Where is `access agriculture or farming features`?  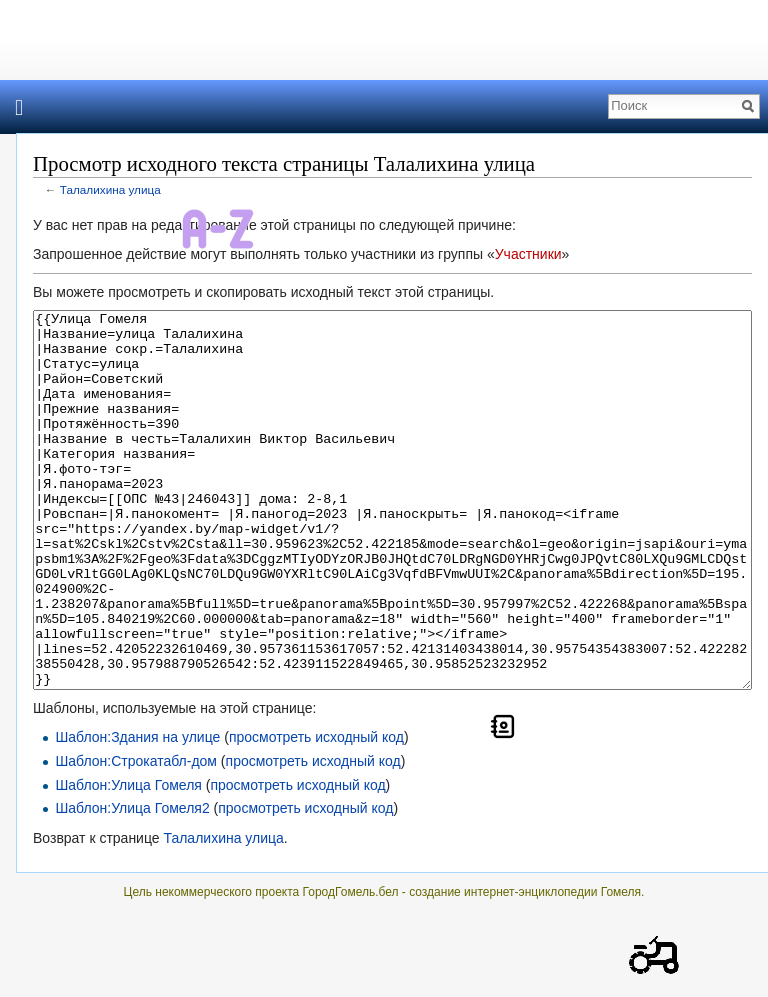
access agriculture or farming features is located at coordinates (654, 956).